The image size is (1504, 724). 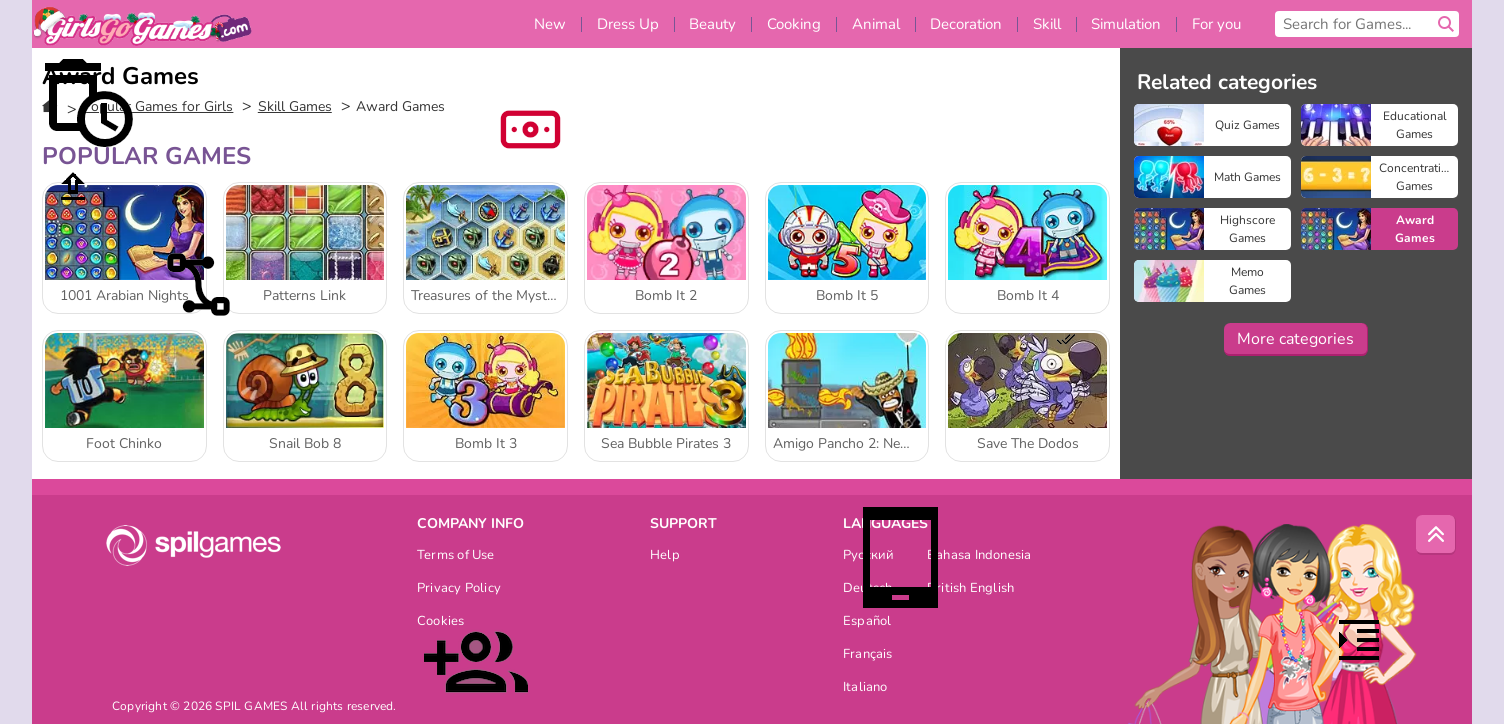 I want to click on switch to tablet view or layout, so click(x=900, y=557).